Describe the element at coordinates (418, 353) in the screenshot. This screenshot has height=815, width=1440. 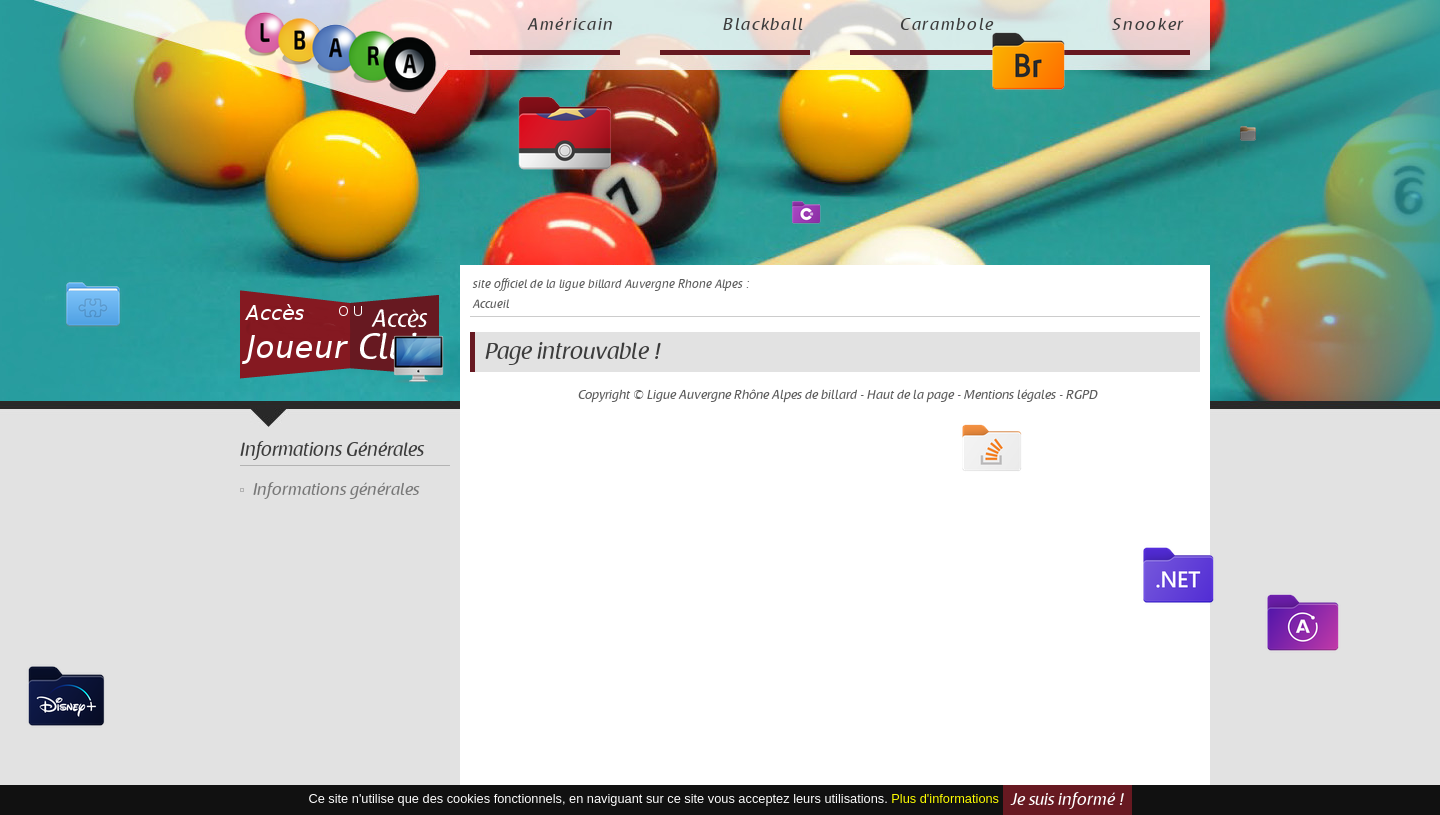
I see `represents this mac in system preferences or network settings` at that location.